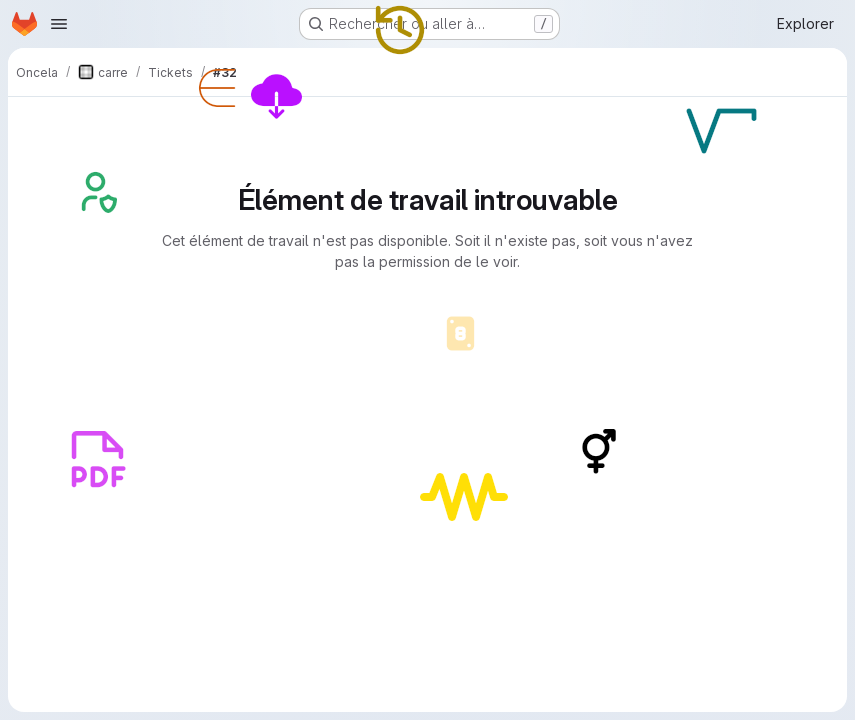 Image resolution: width=855 pixels, height=720 pixels. Describe the element at coordinates (719, 126) in the screenshot. I see `enter or calculate a square root value` at that location.